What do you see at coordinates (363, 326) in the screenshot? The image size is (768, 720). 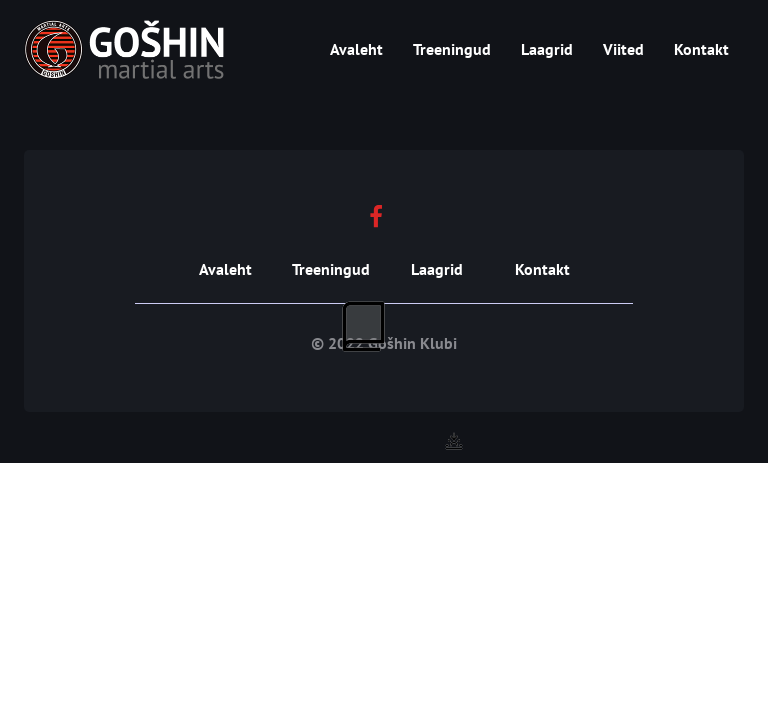 I see `open a book or reading view` at bounding box center [363, 326].